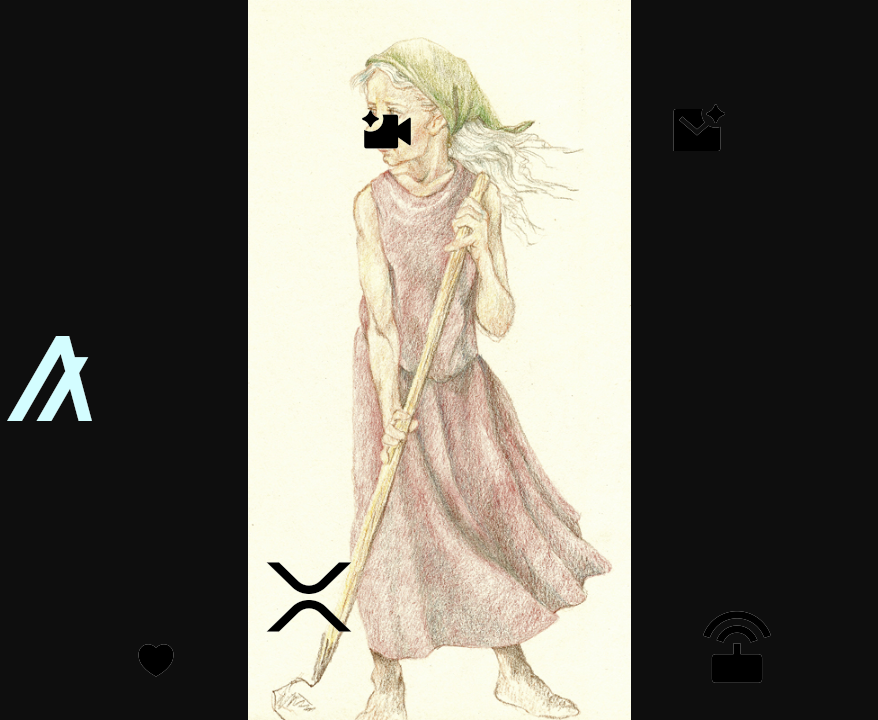  I want to click on access AI-powered email features, so click(697, 130).